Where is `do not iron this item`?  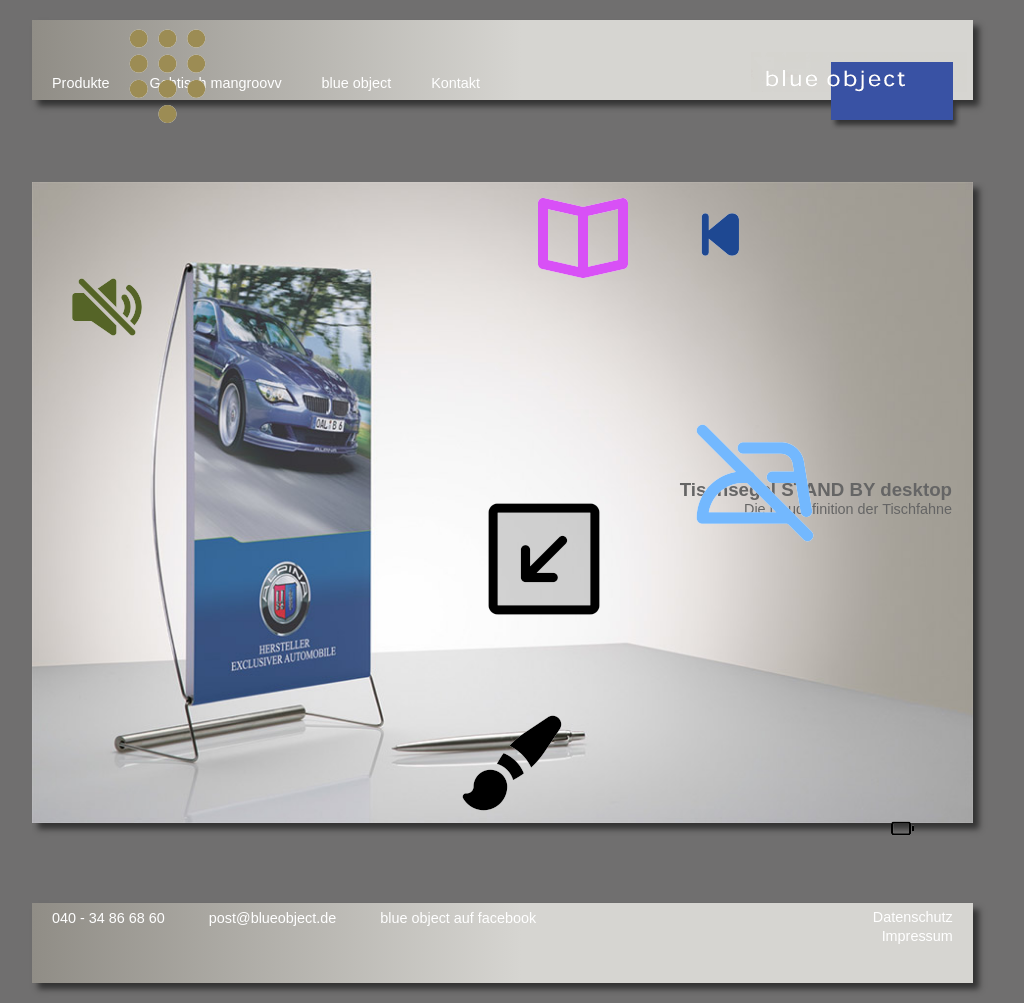
do not iron this item is located at coordinates (755, 483).